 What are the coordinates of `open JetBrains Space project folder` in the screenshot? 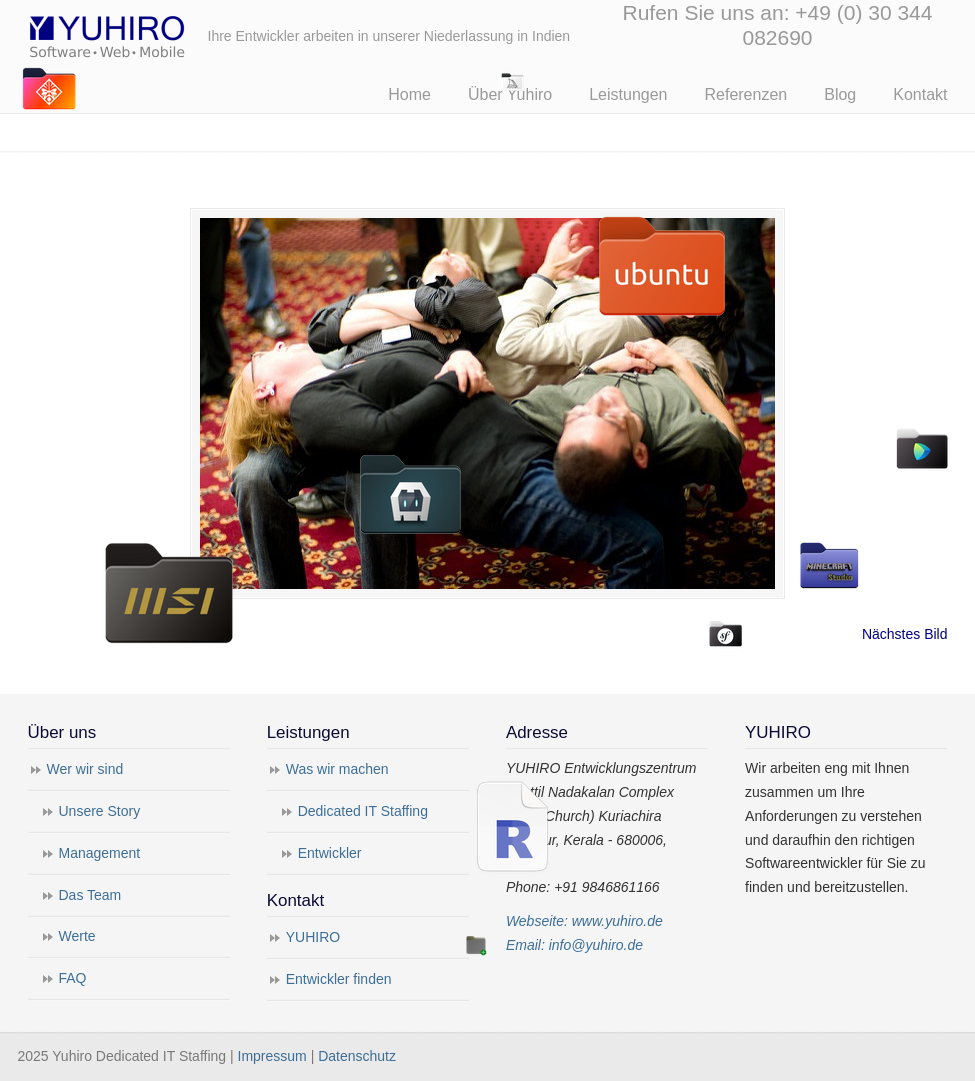 It's located at (922, 450).